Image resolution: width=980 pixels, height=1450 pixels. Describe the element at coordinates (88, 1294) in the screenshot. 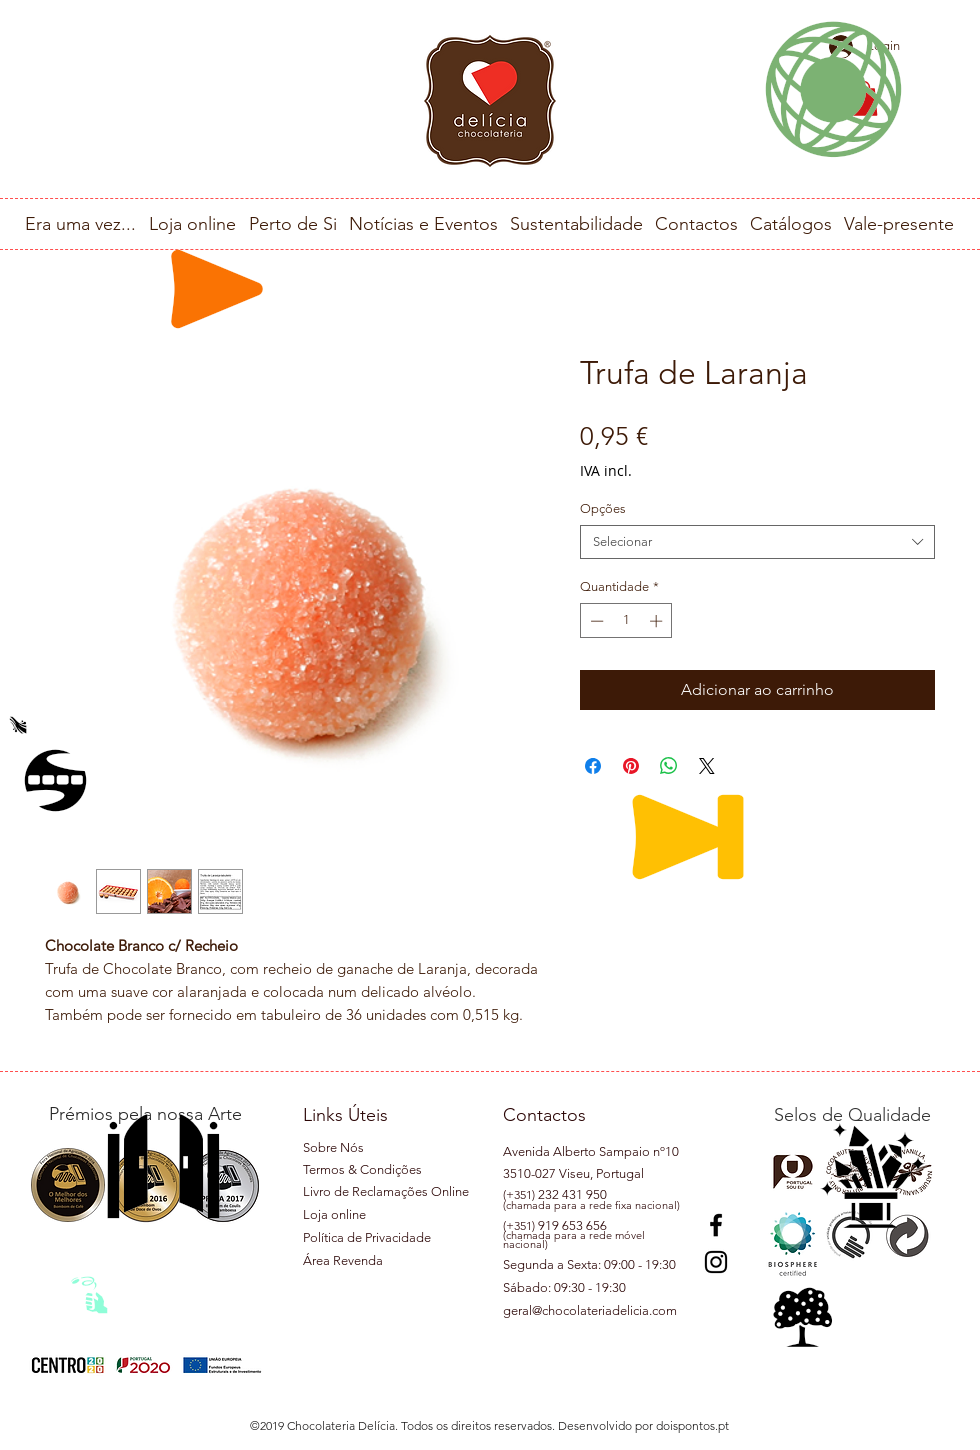

I see `flip a coin for random decision` at that location.